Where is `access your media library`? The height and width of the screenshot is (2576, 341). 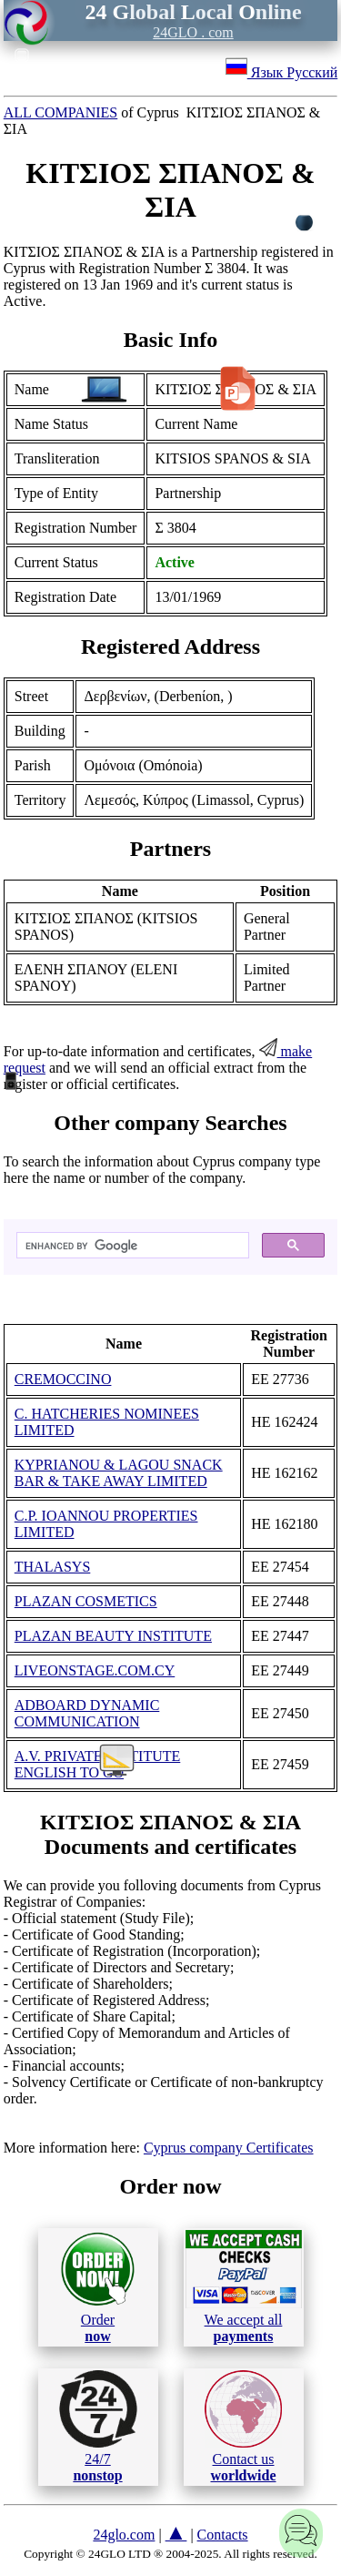
access your media library is located at coordinates (22, 56).